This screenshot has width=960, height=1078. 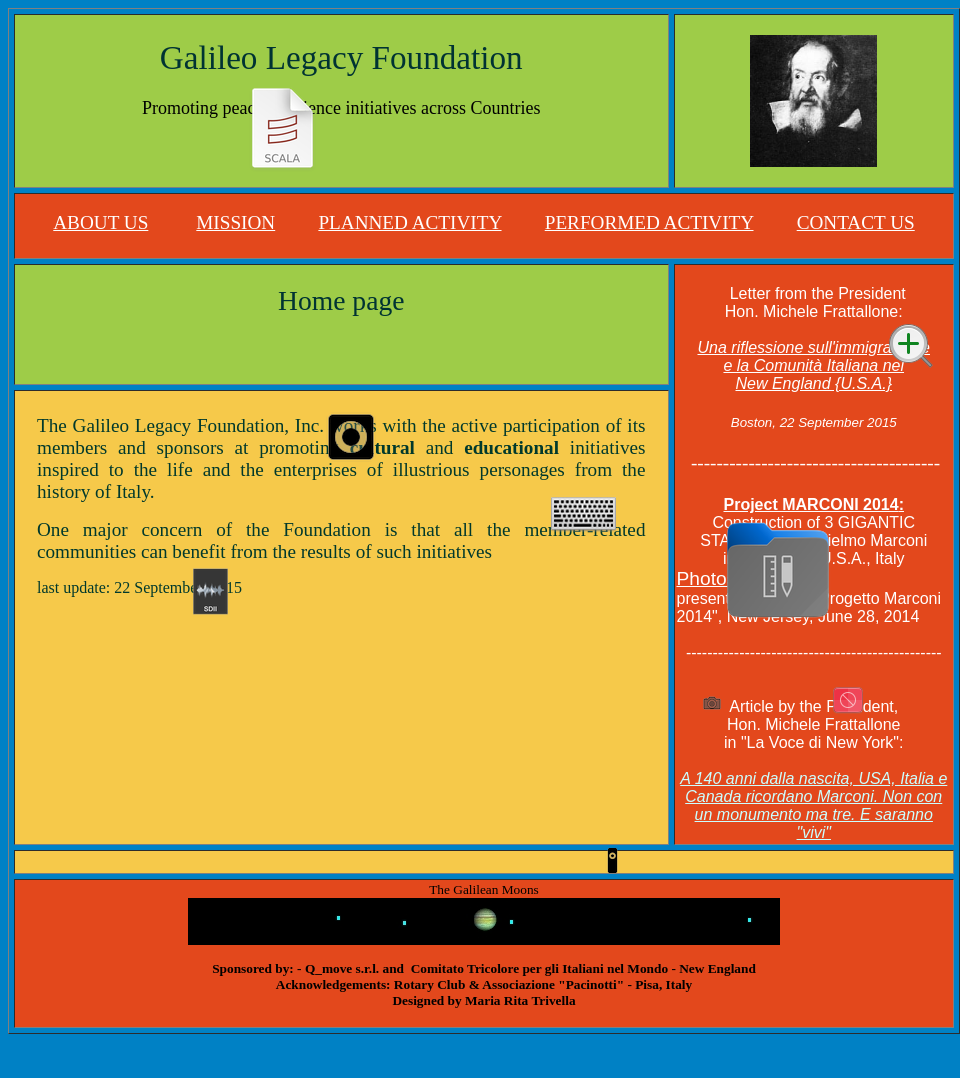 What do you see at coordinates (911, 346) in the screenshot?
I see `zoom in on the current view` at bounding box center [911, 346].